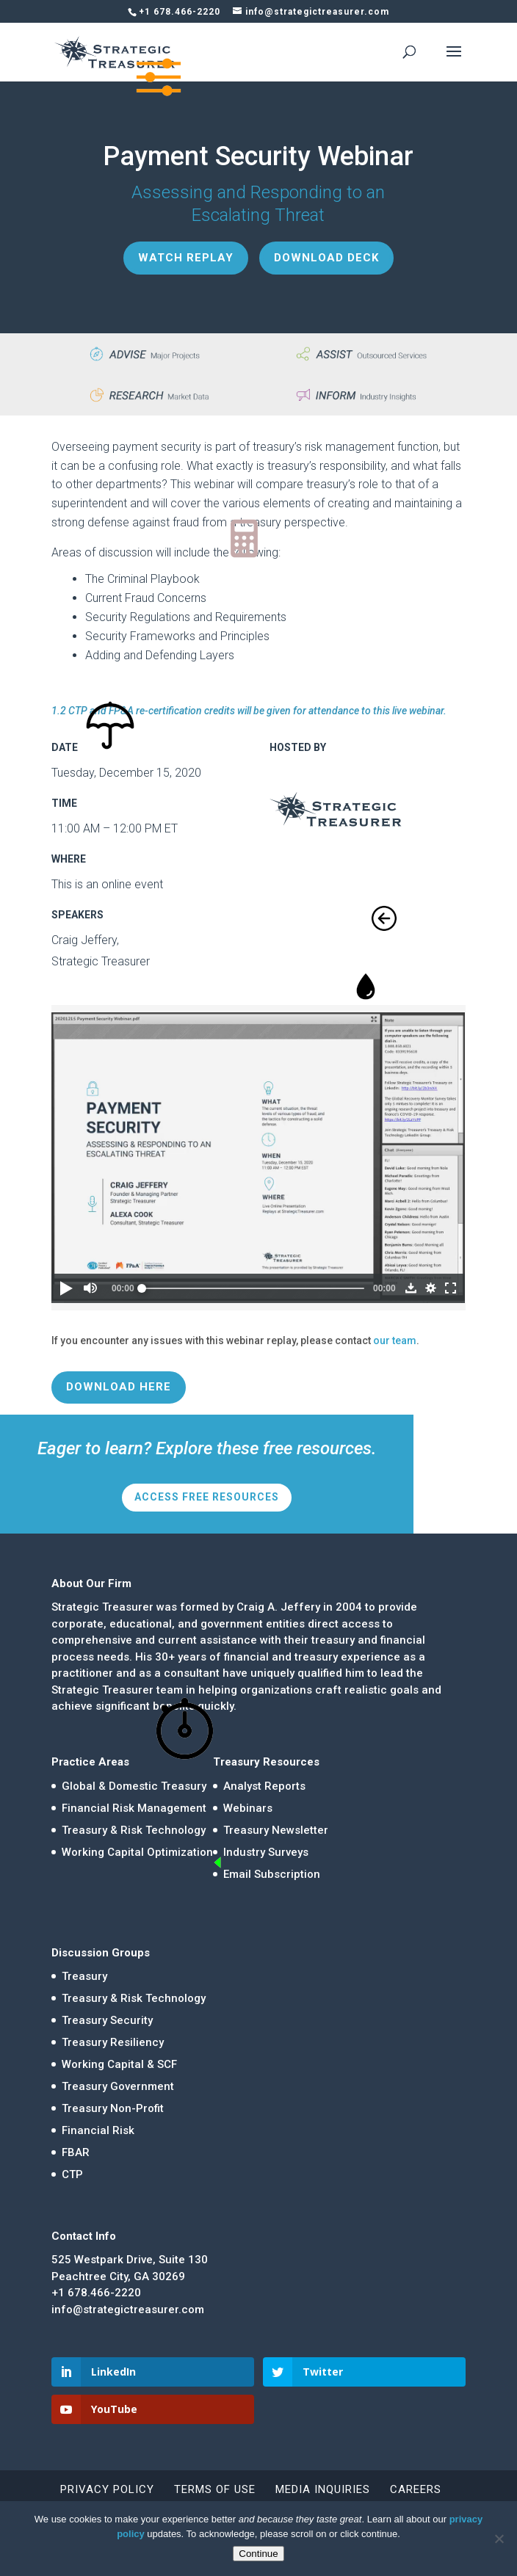 This screenshot has width=517, height=2576. Describe the element at coordinates (110, 725) in the screenshot. I see `view weather protection or rain forecast` at that location.